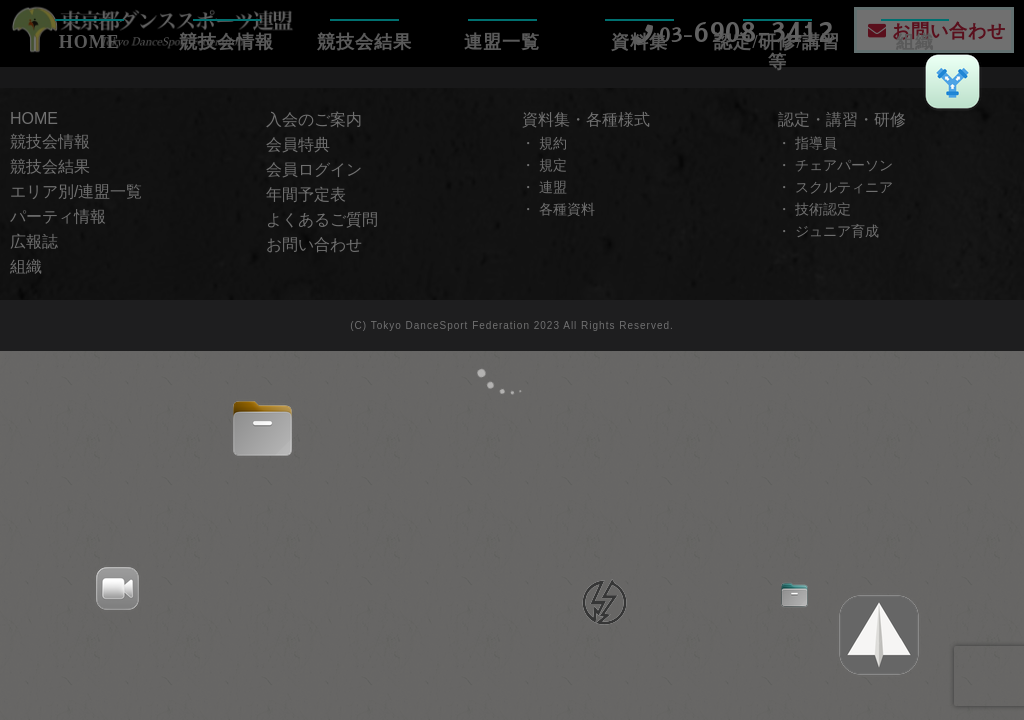 This screenshot has height=720, width=1024. Describe the element at coordinates (879, 635) in the screenshot. I see `send or share content` at that location.